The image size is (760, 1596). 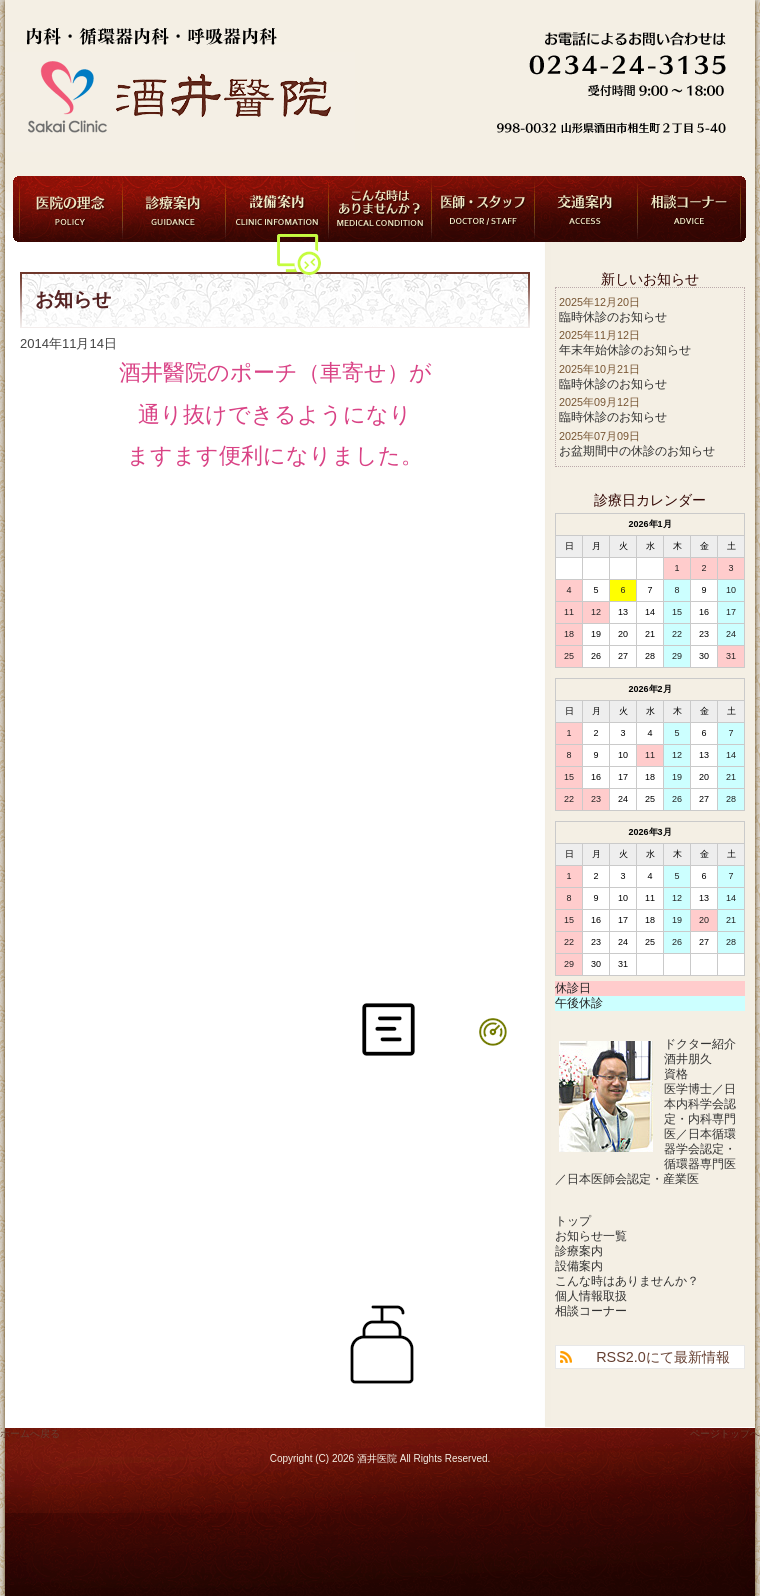 What do you see at coordinates (382, 1346) in the screenshot?
I see `access hand washing or hygiene instructions` at bounding box center [382, 1346].